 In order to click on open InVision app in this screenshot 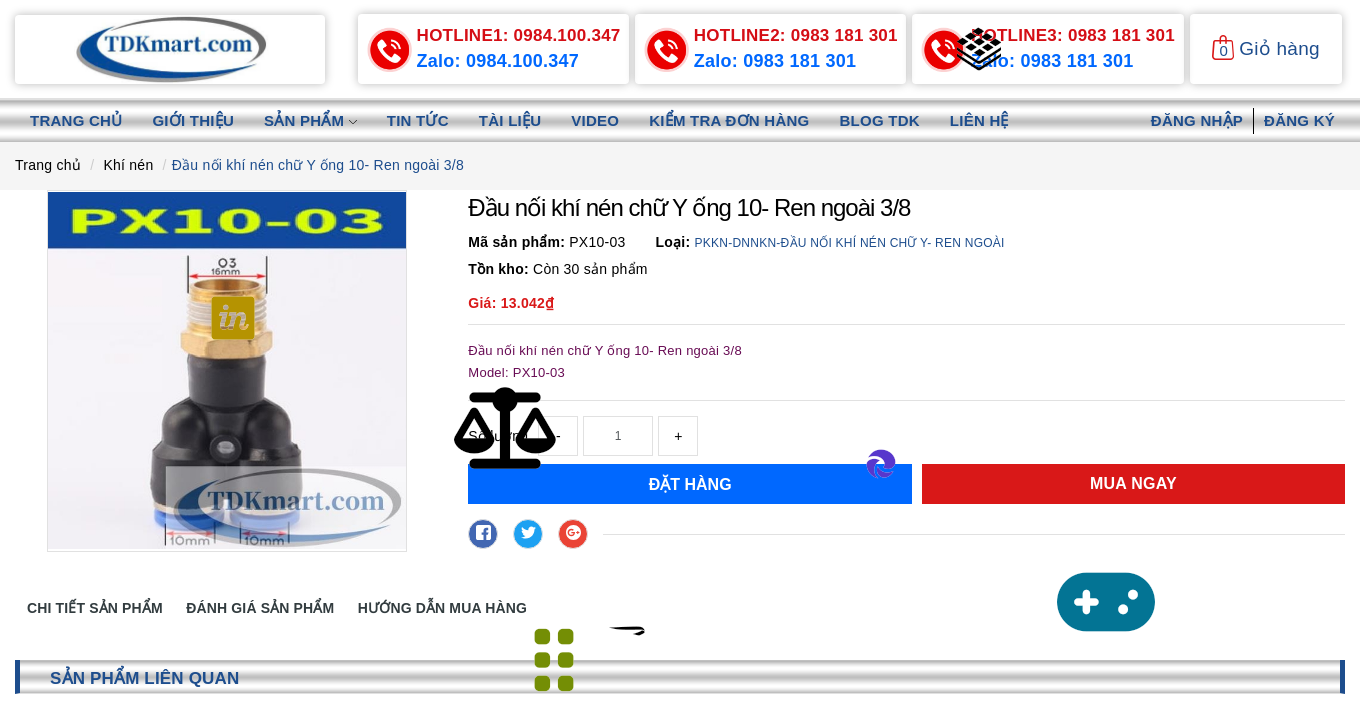, I will do `click(233, 318)`.